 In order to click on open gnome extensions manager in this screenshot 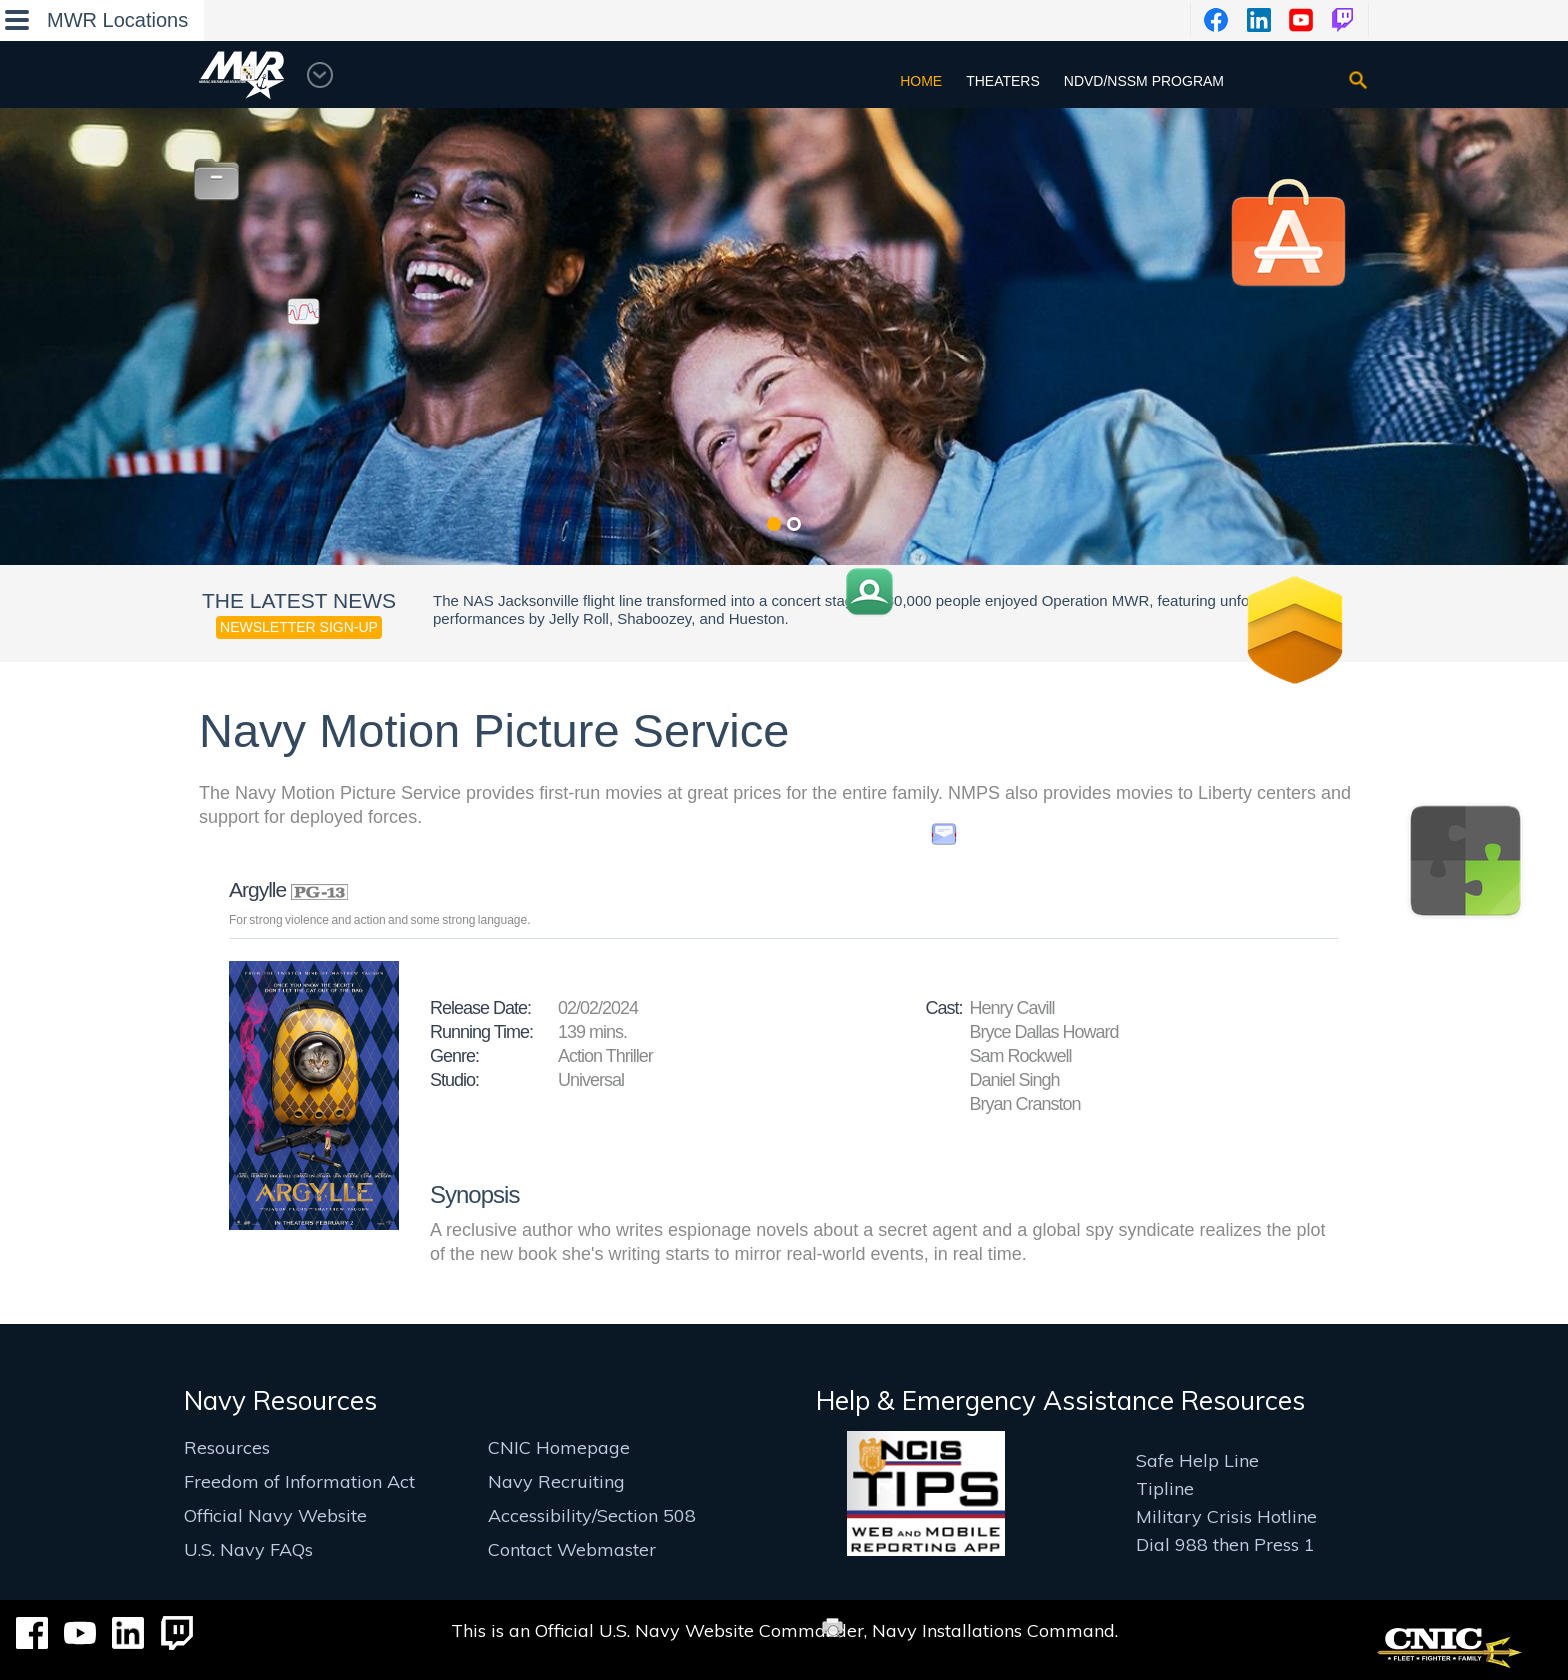, I will do `click(1465, 860)`.